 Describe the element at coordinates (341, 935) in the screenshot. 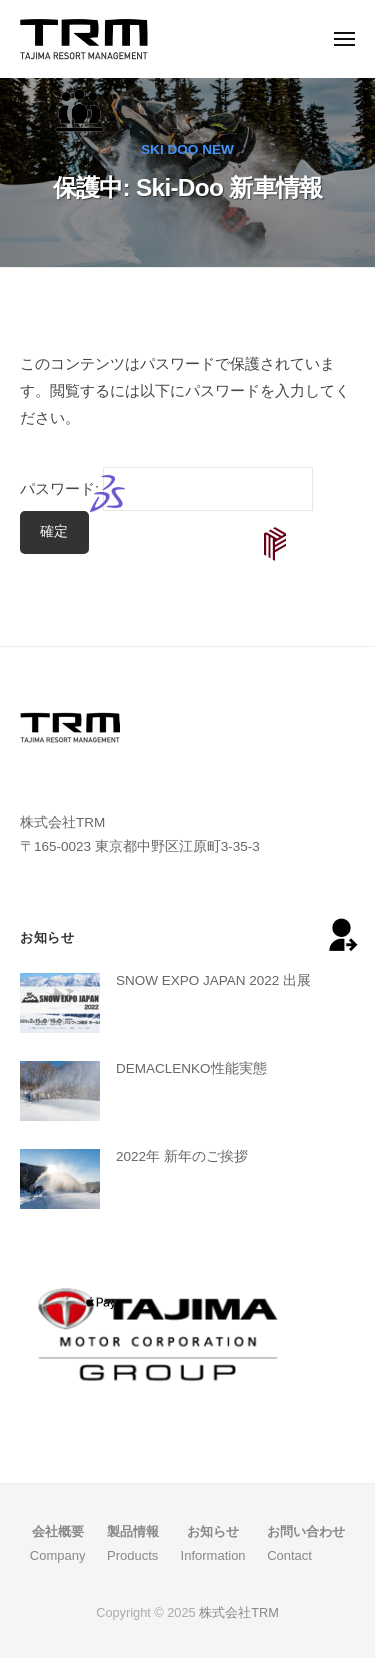

I see `share a user profile with others` at that location.